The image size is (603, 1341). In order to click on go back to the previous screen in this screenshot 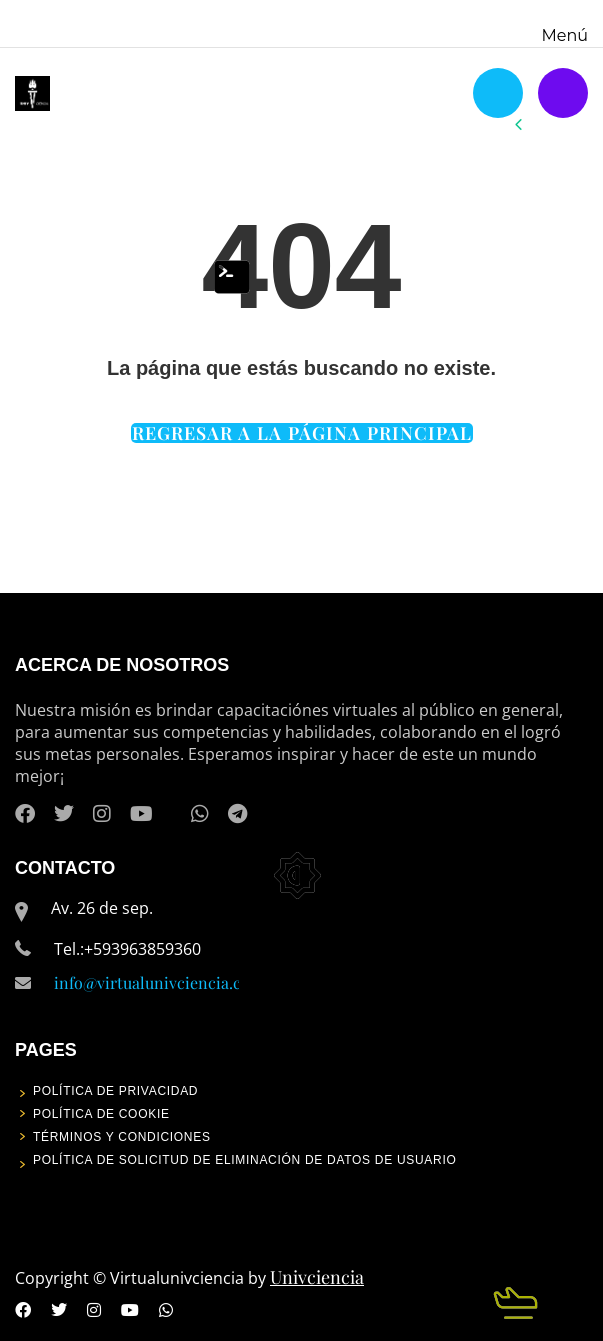, I will do `click(518, 124)`.